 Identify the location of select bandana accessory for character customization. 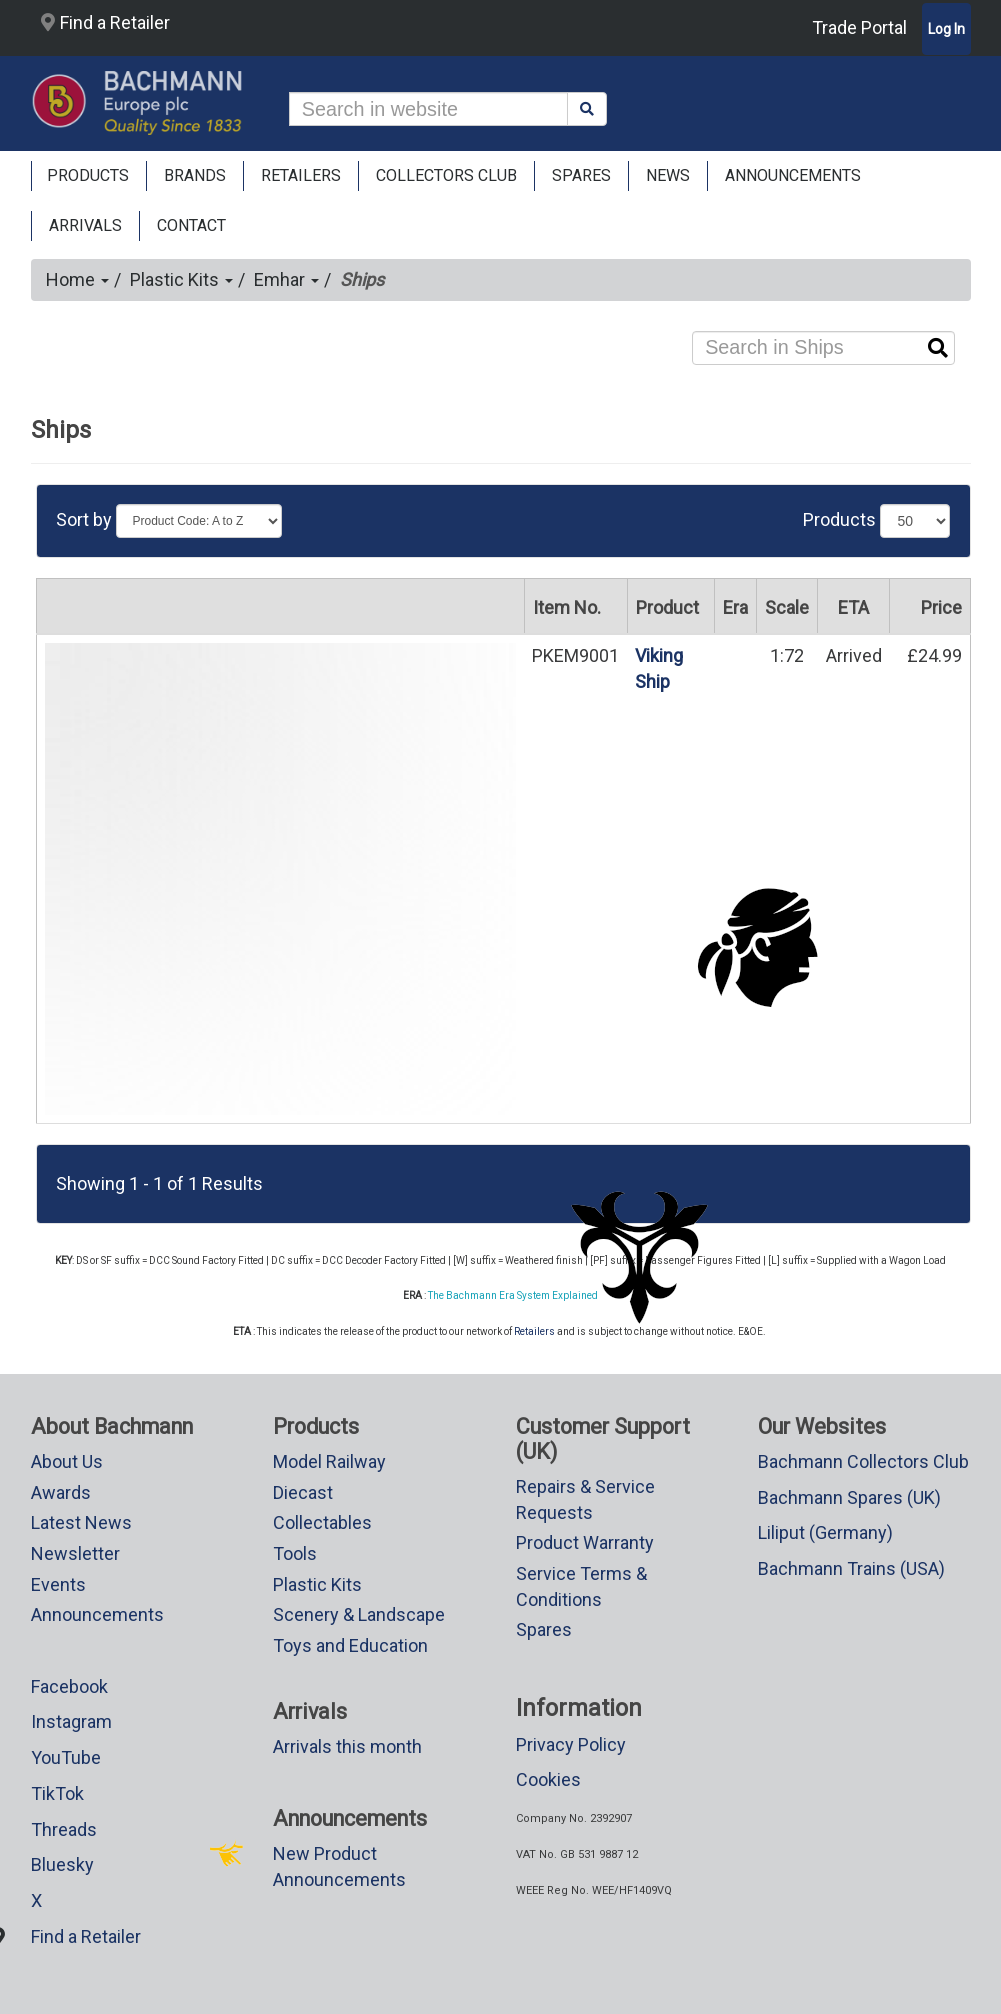
(758, 949).